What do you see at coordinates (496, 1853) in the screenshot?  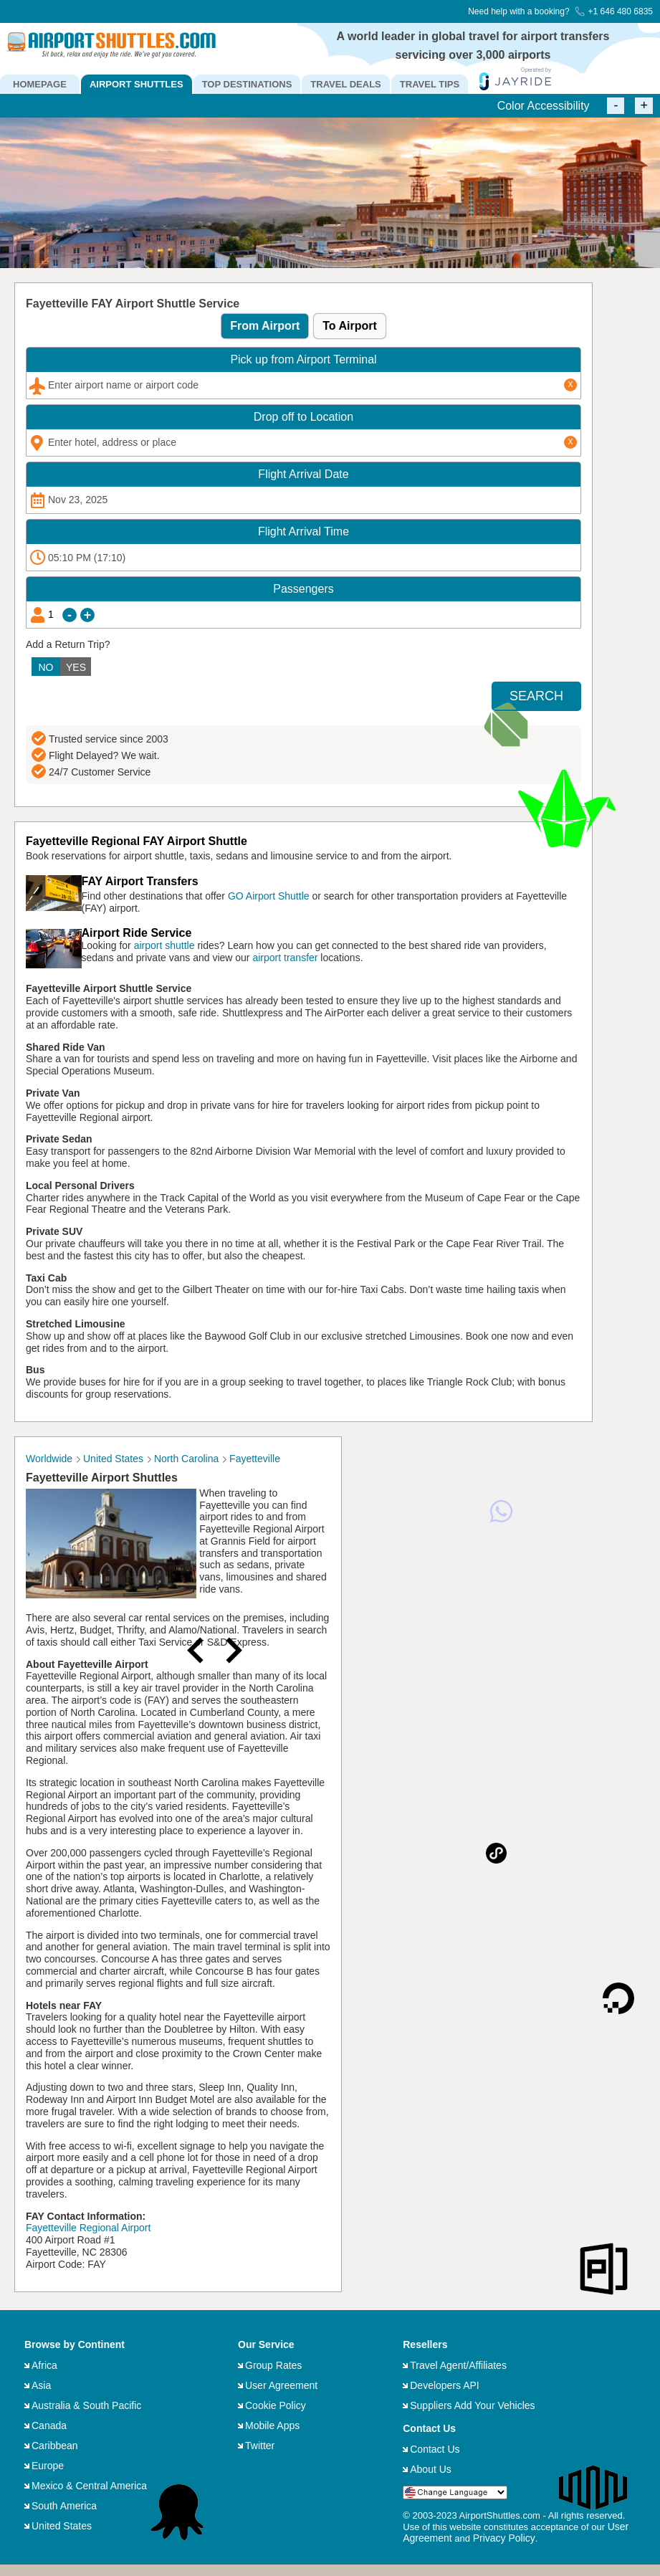 I see `open wechat mini program` at bounding box center [496, 1853].